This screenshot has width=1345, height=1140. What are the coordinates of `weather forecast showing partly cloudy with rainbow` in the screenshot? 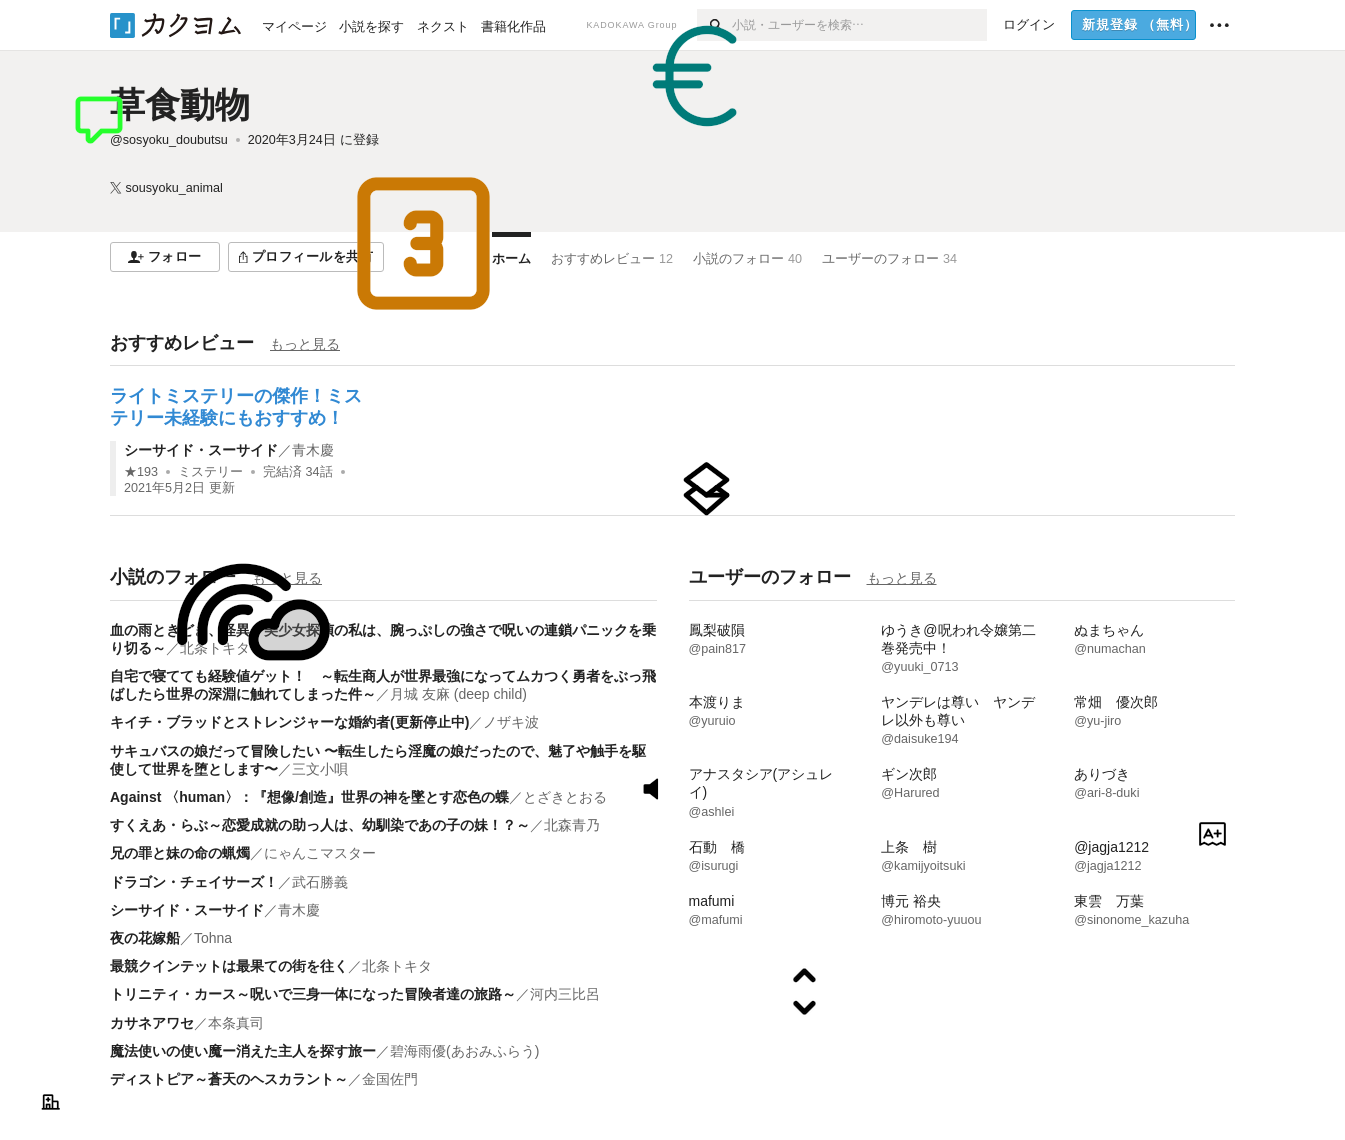 It's located at (253, 609).